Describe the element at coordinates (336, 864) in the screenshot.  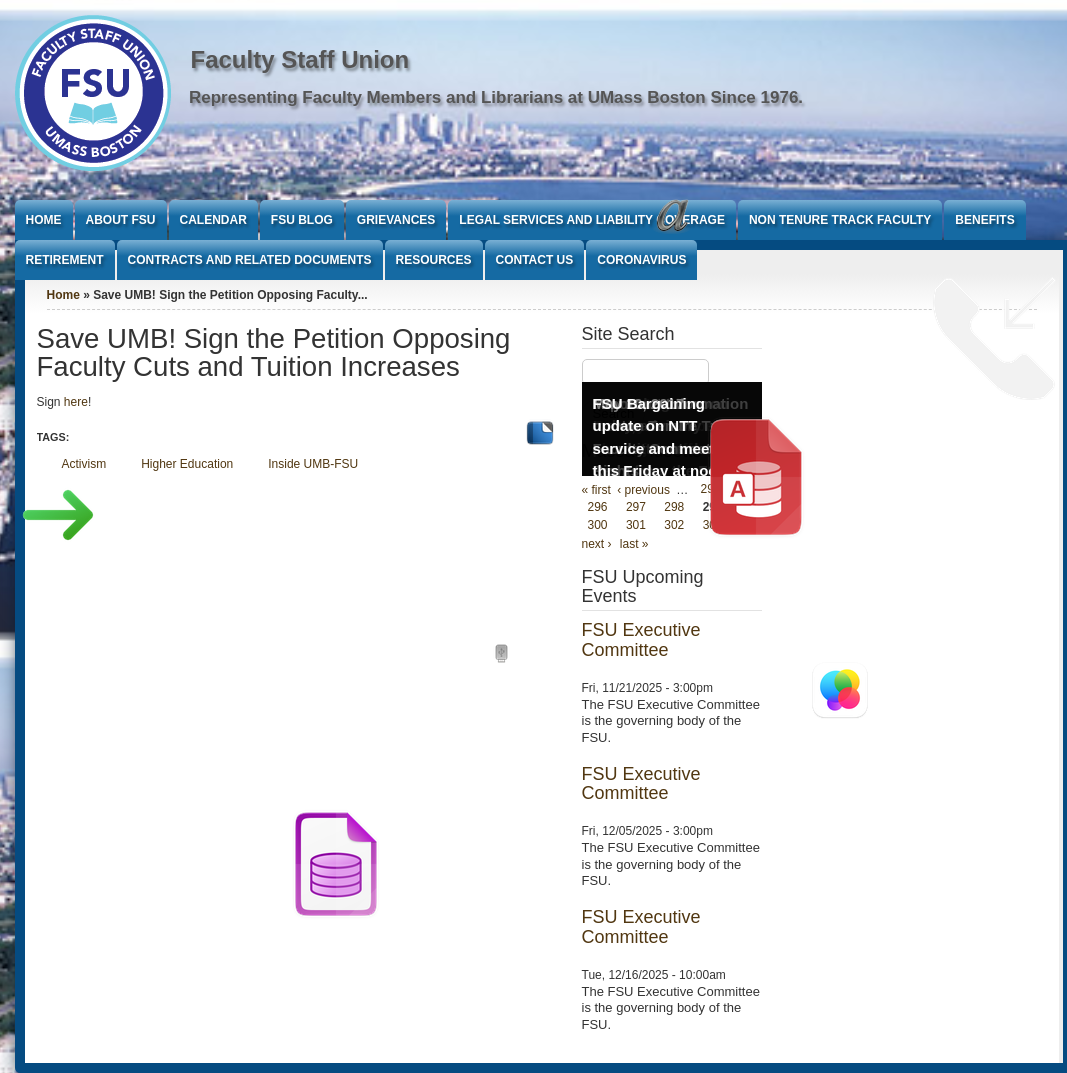
I see `open a database file` at that location.